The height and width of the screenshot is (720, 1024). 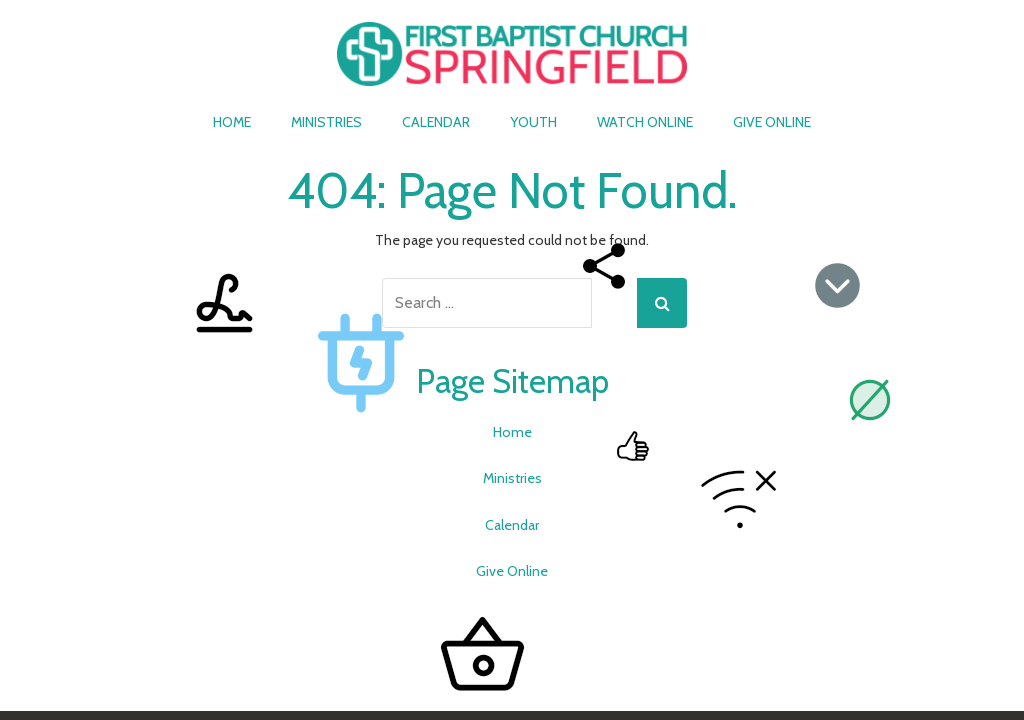 What do you see at coordinates (482, 655) in the screenshot?
I see `view your shopping basket` at bounding box center [482, 655].